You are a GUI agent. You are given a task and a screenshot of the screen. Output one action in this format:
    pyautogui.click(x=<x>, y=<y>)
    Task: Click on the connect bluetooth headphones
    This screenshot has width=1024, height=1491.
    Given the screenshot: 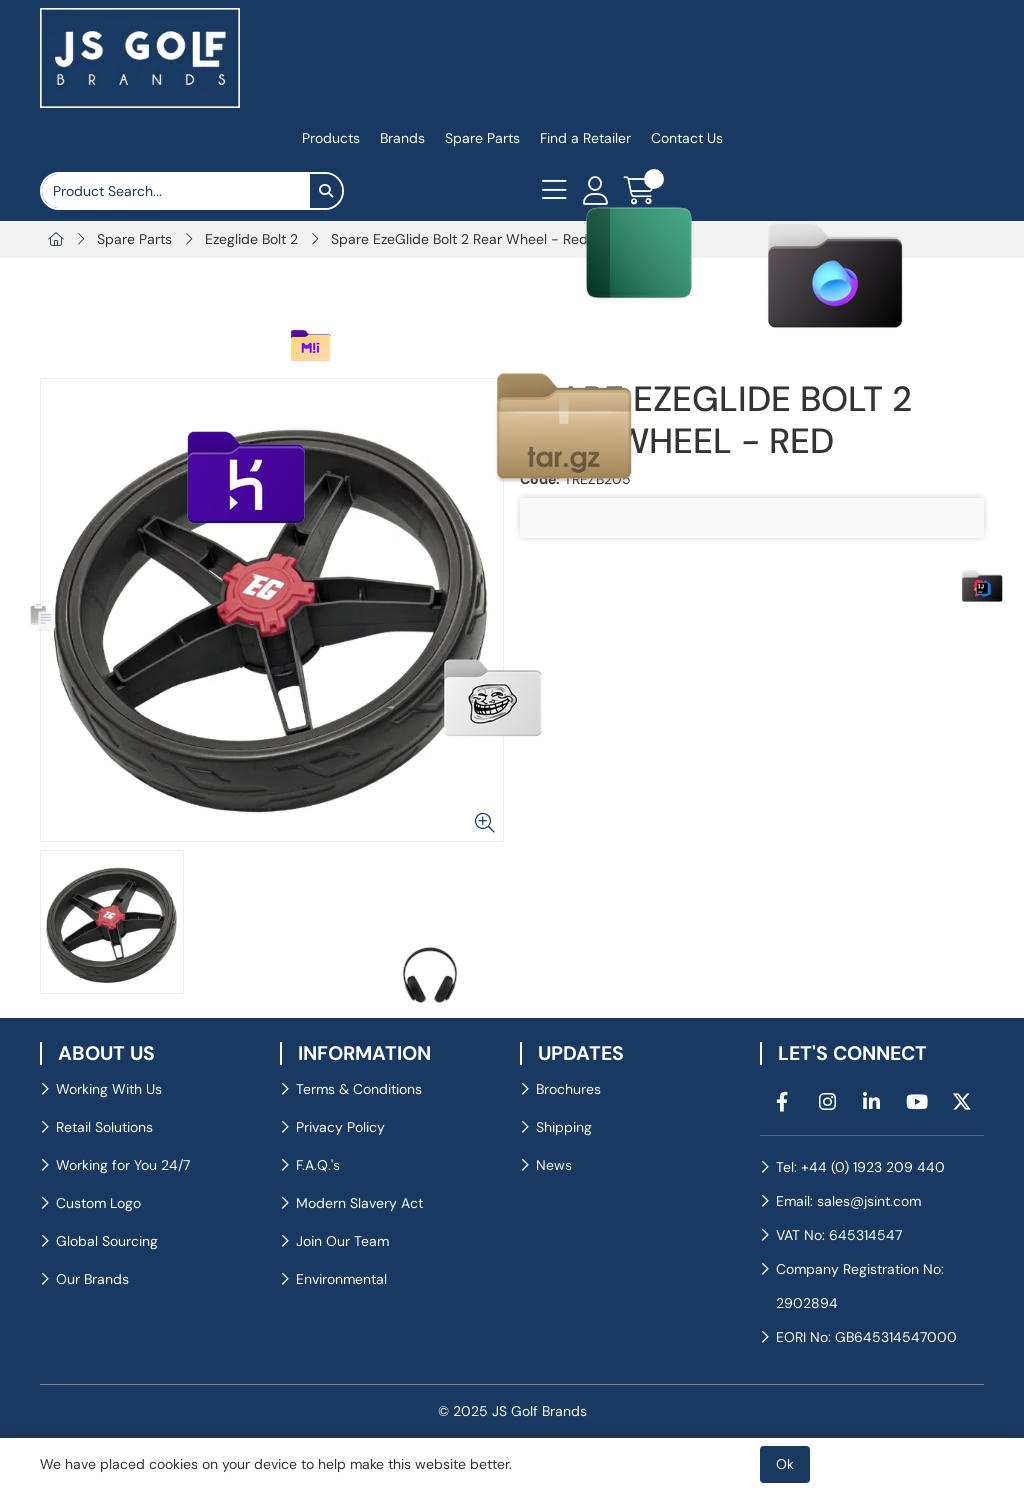 What is the action you would take?
    pyautogui.click(x=430, y=976)
    